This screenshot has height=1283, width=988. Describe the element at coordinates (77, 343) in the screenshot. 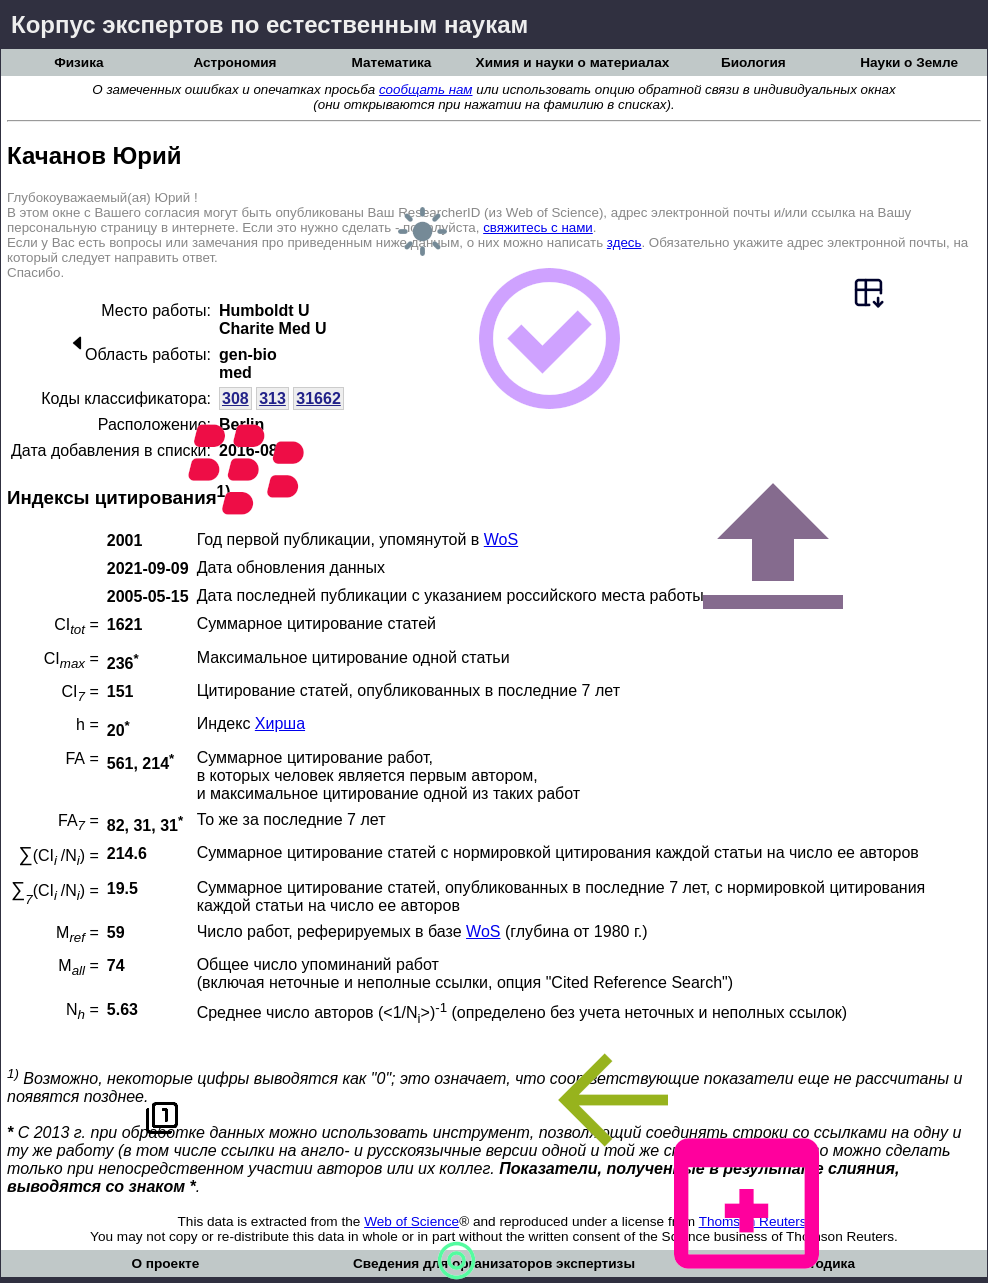

I see `go back to the previous screen` at that location.